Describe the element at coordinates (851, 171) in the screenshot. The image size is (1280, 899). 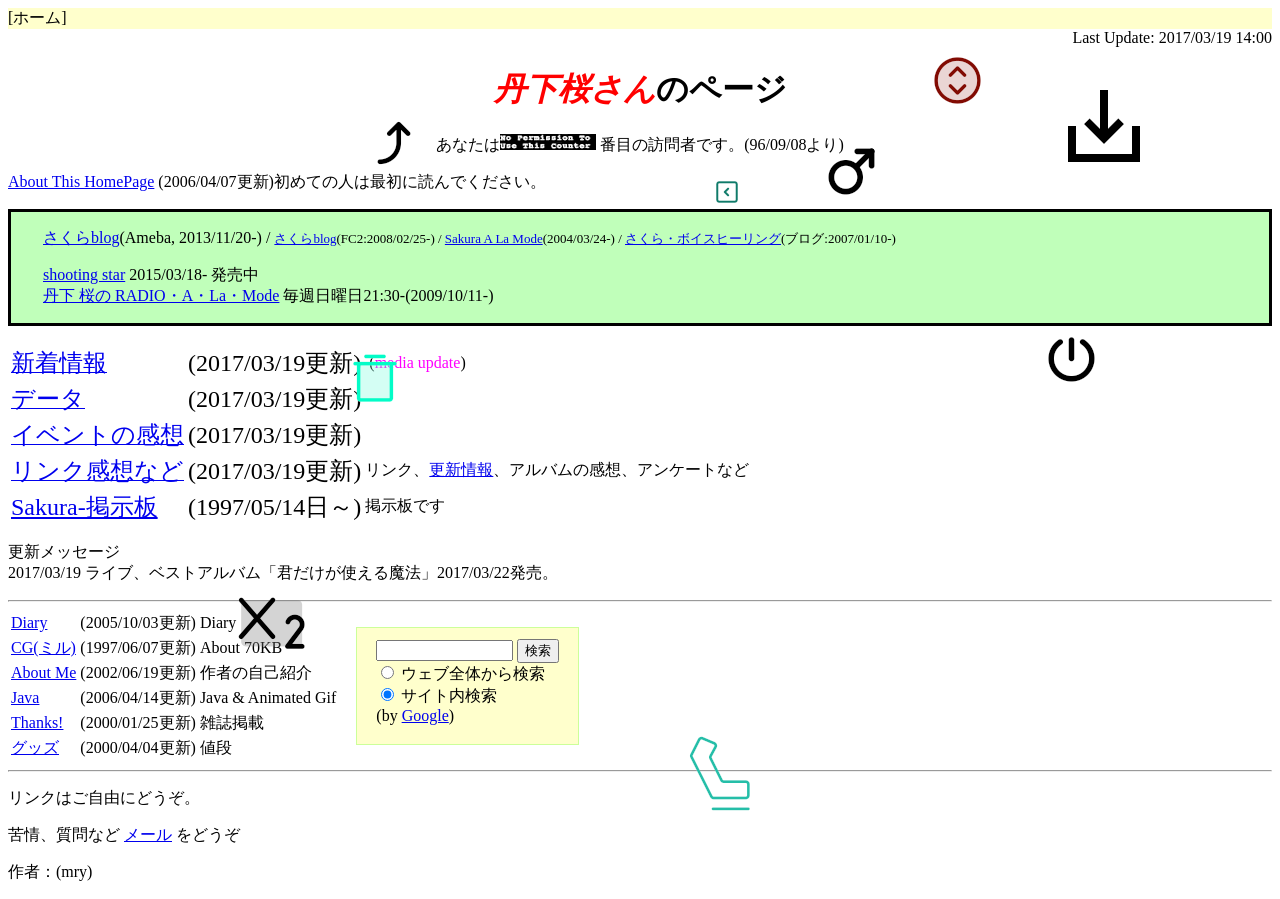
I see `indicates male gender selection` at that location.